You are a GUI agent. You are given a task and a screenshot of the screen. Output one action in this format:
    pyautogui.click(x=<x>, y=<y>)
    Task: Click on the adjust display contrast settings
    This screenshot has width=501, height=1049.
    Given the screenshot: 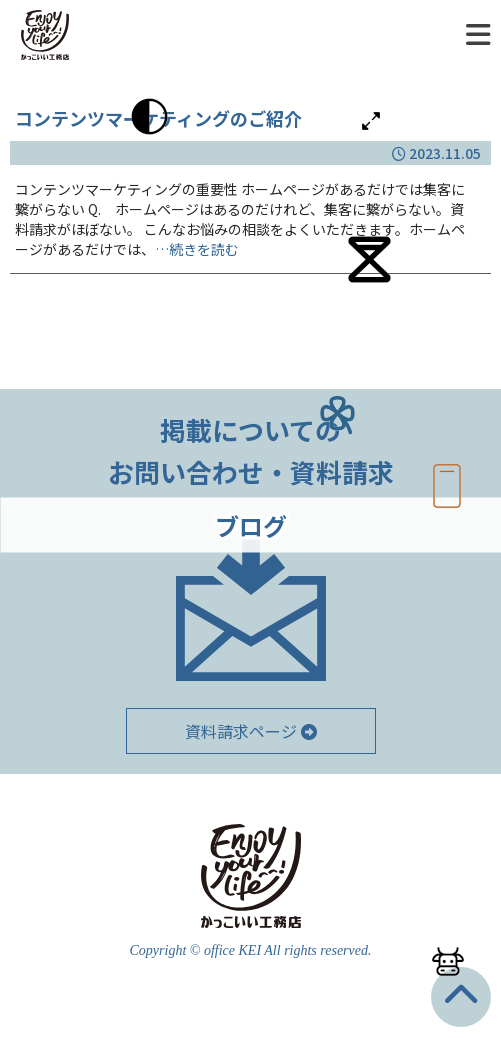 What is the action you would take?
    pyautogui.click(x=149, y=116)
    